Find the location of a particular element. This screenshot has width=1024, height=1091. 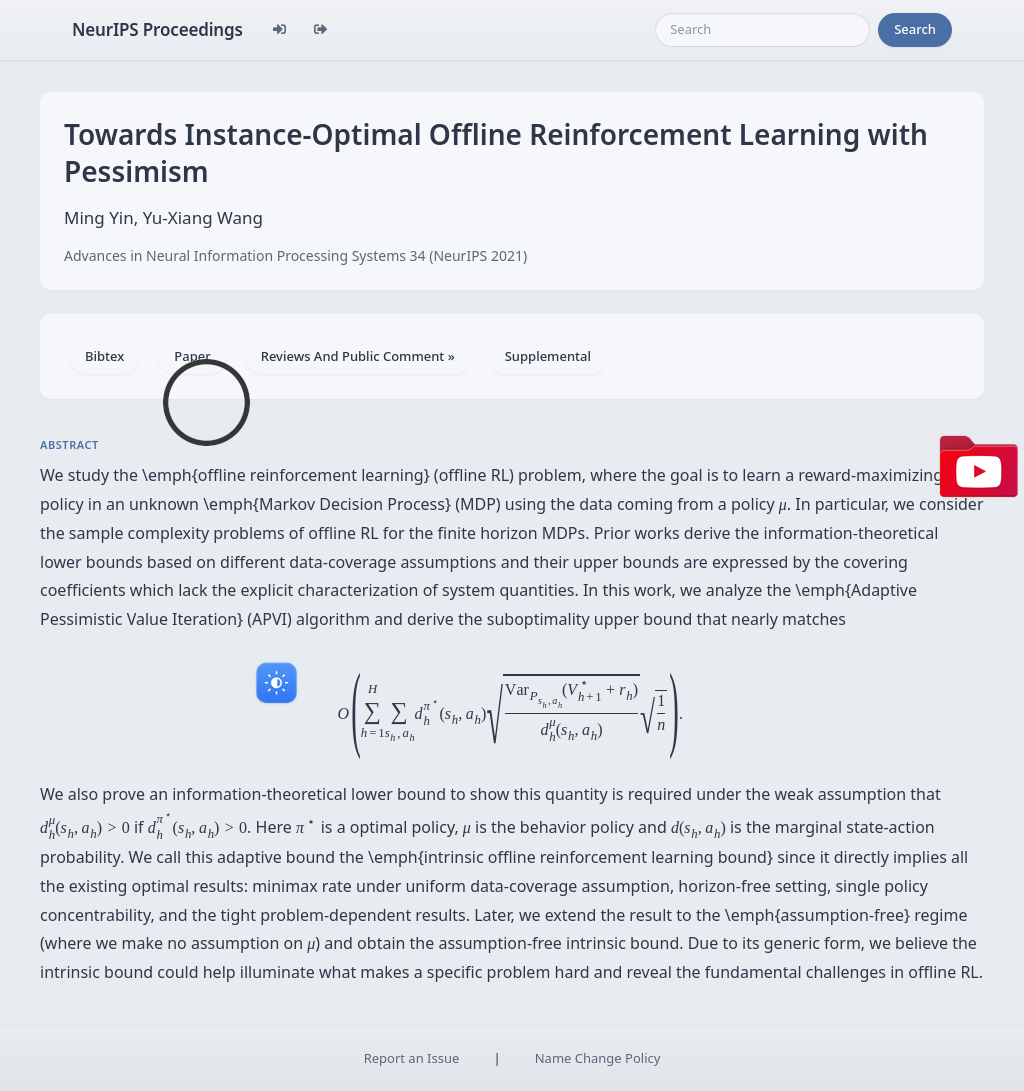

adjust night shift or blue light settings is located at coordinates (276, 683).